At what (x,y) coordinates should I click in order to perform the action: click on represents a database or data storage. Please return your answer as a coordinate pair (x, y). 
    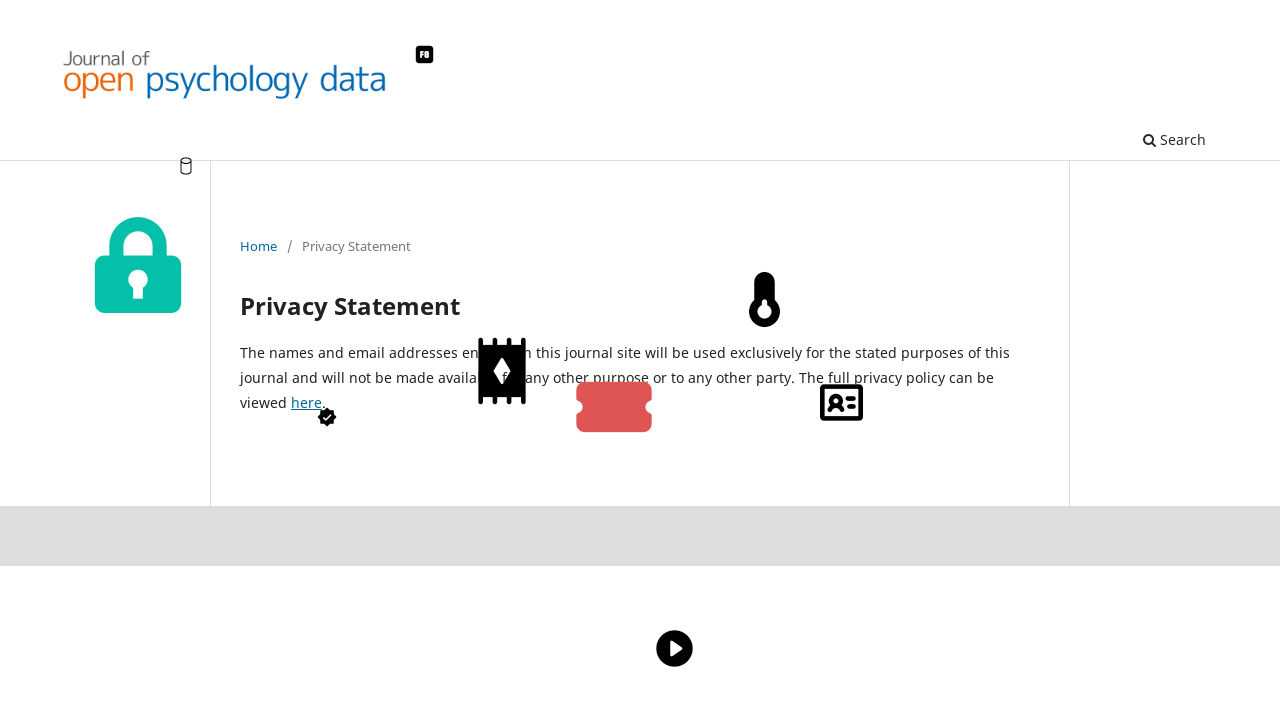
    Looking at the image, I should click on (186, 166).